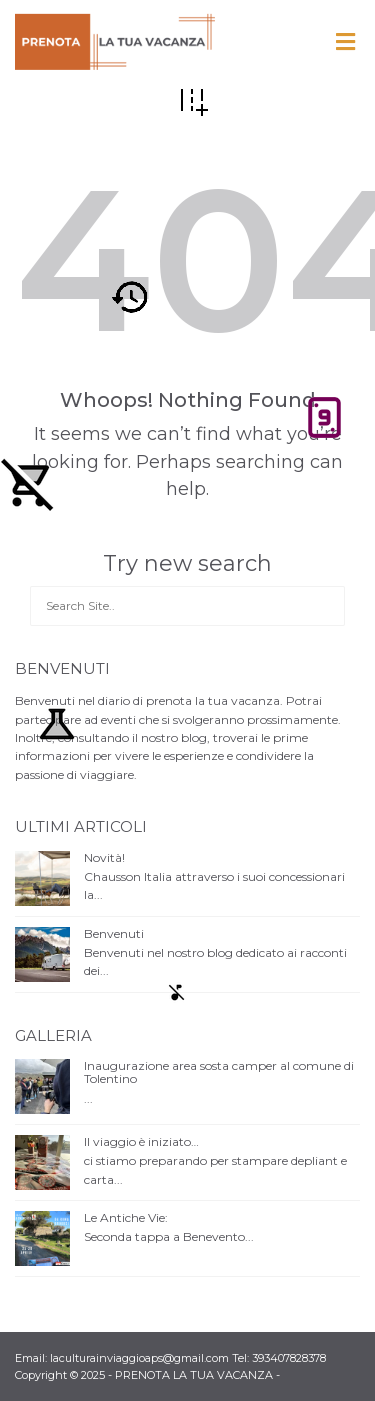 Image resolution: width=375 pixels, height=1401 pixels. Describe the element at coordinates (28, 483) in the screenshot. I see `remove item from shopping cart` at that location.